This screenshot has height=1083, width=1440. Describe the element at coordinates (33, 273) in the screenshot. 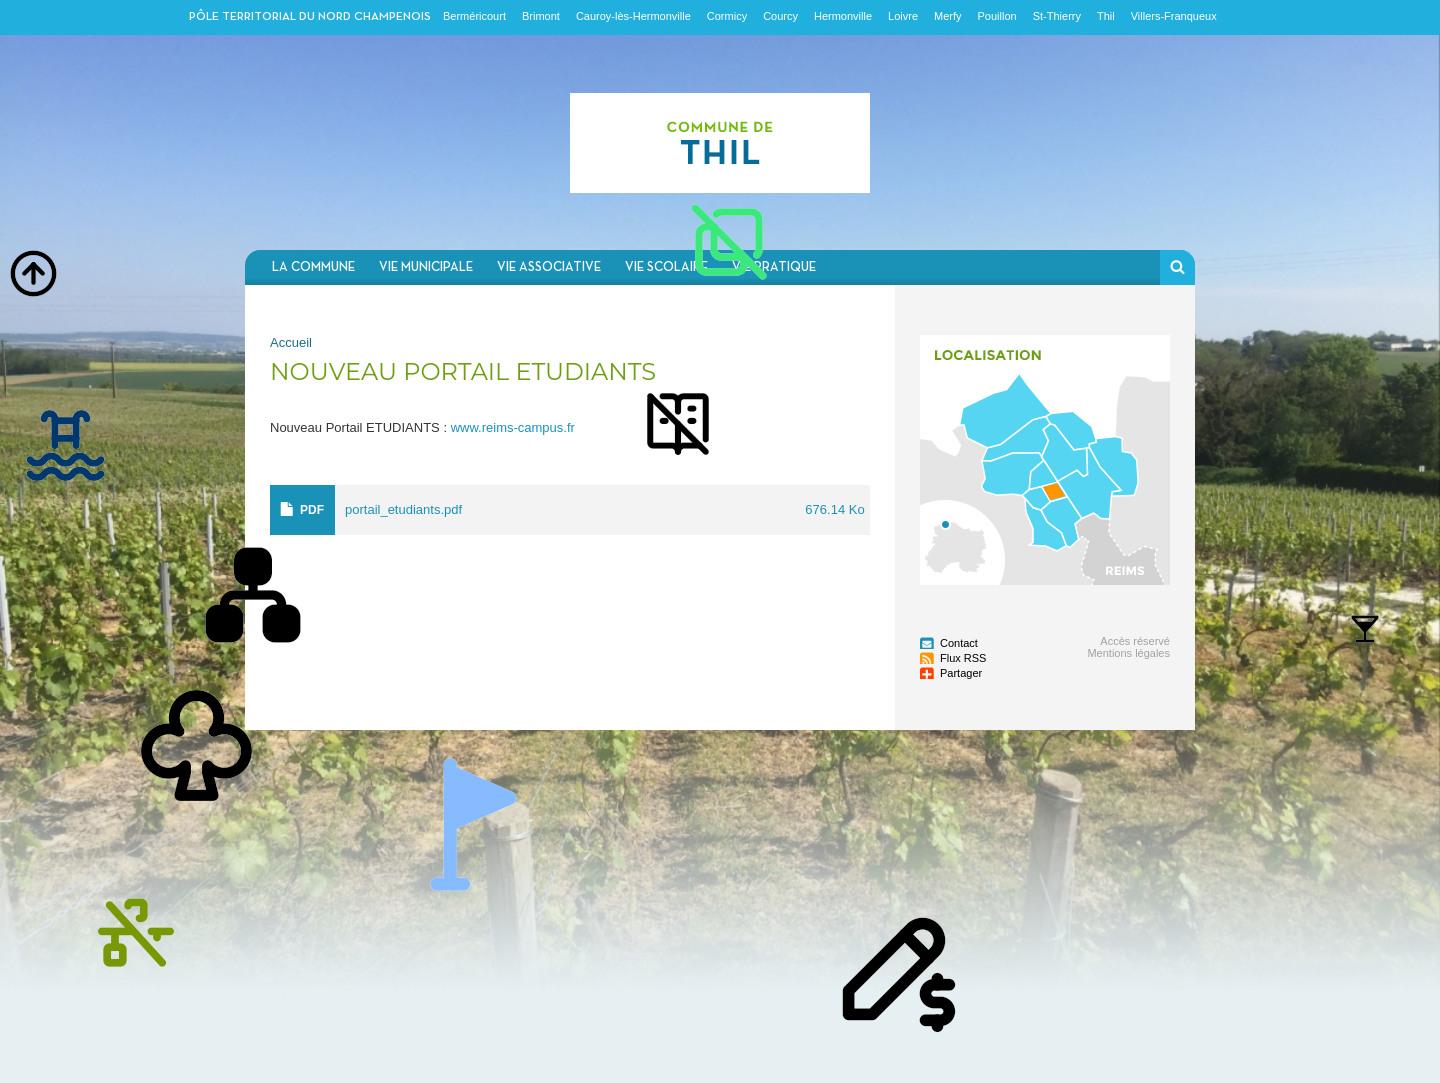

I see `scroll to top of page` at that location.